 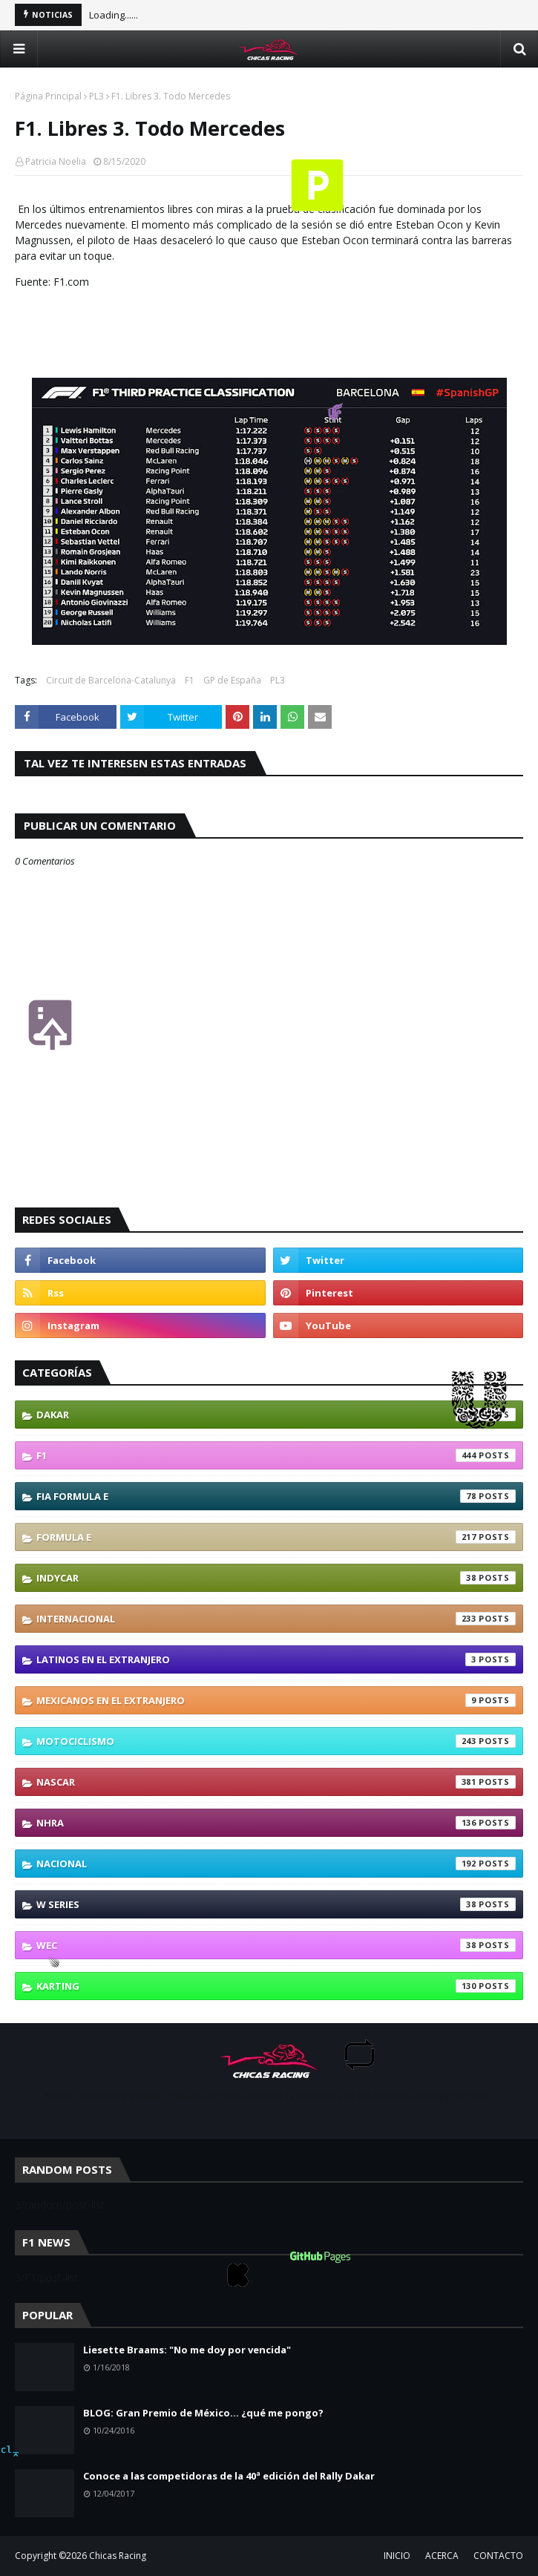 What do you see at coordinates (317, 185) in the screenshot?
I see `indicates a parking location or facility` at bounding box center [317, 185].